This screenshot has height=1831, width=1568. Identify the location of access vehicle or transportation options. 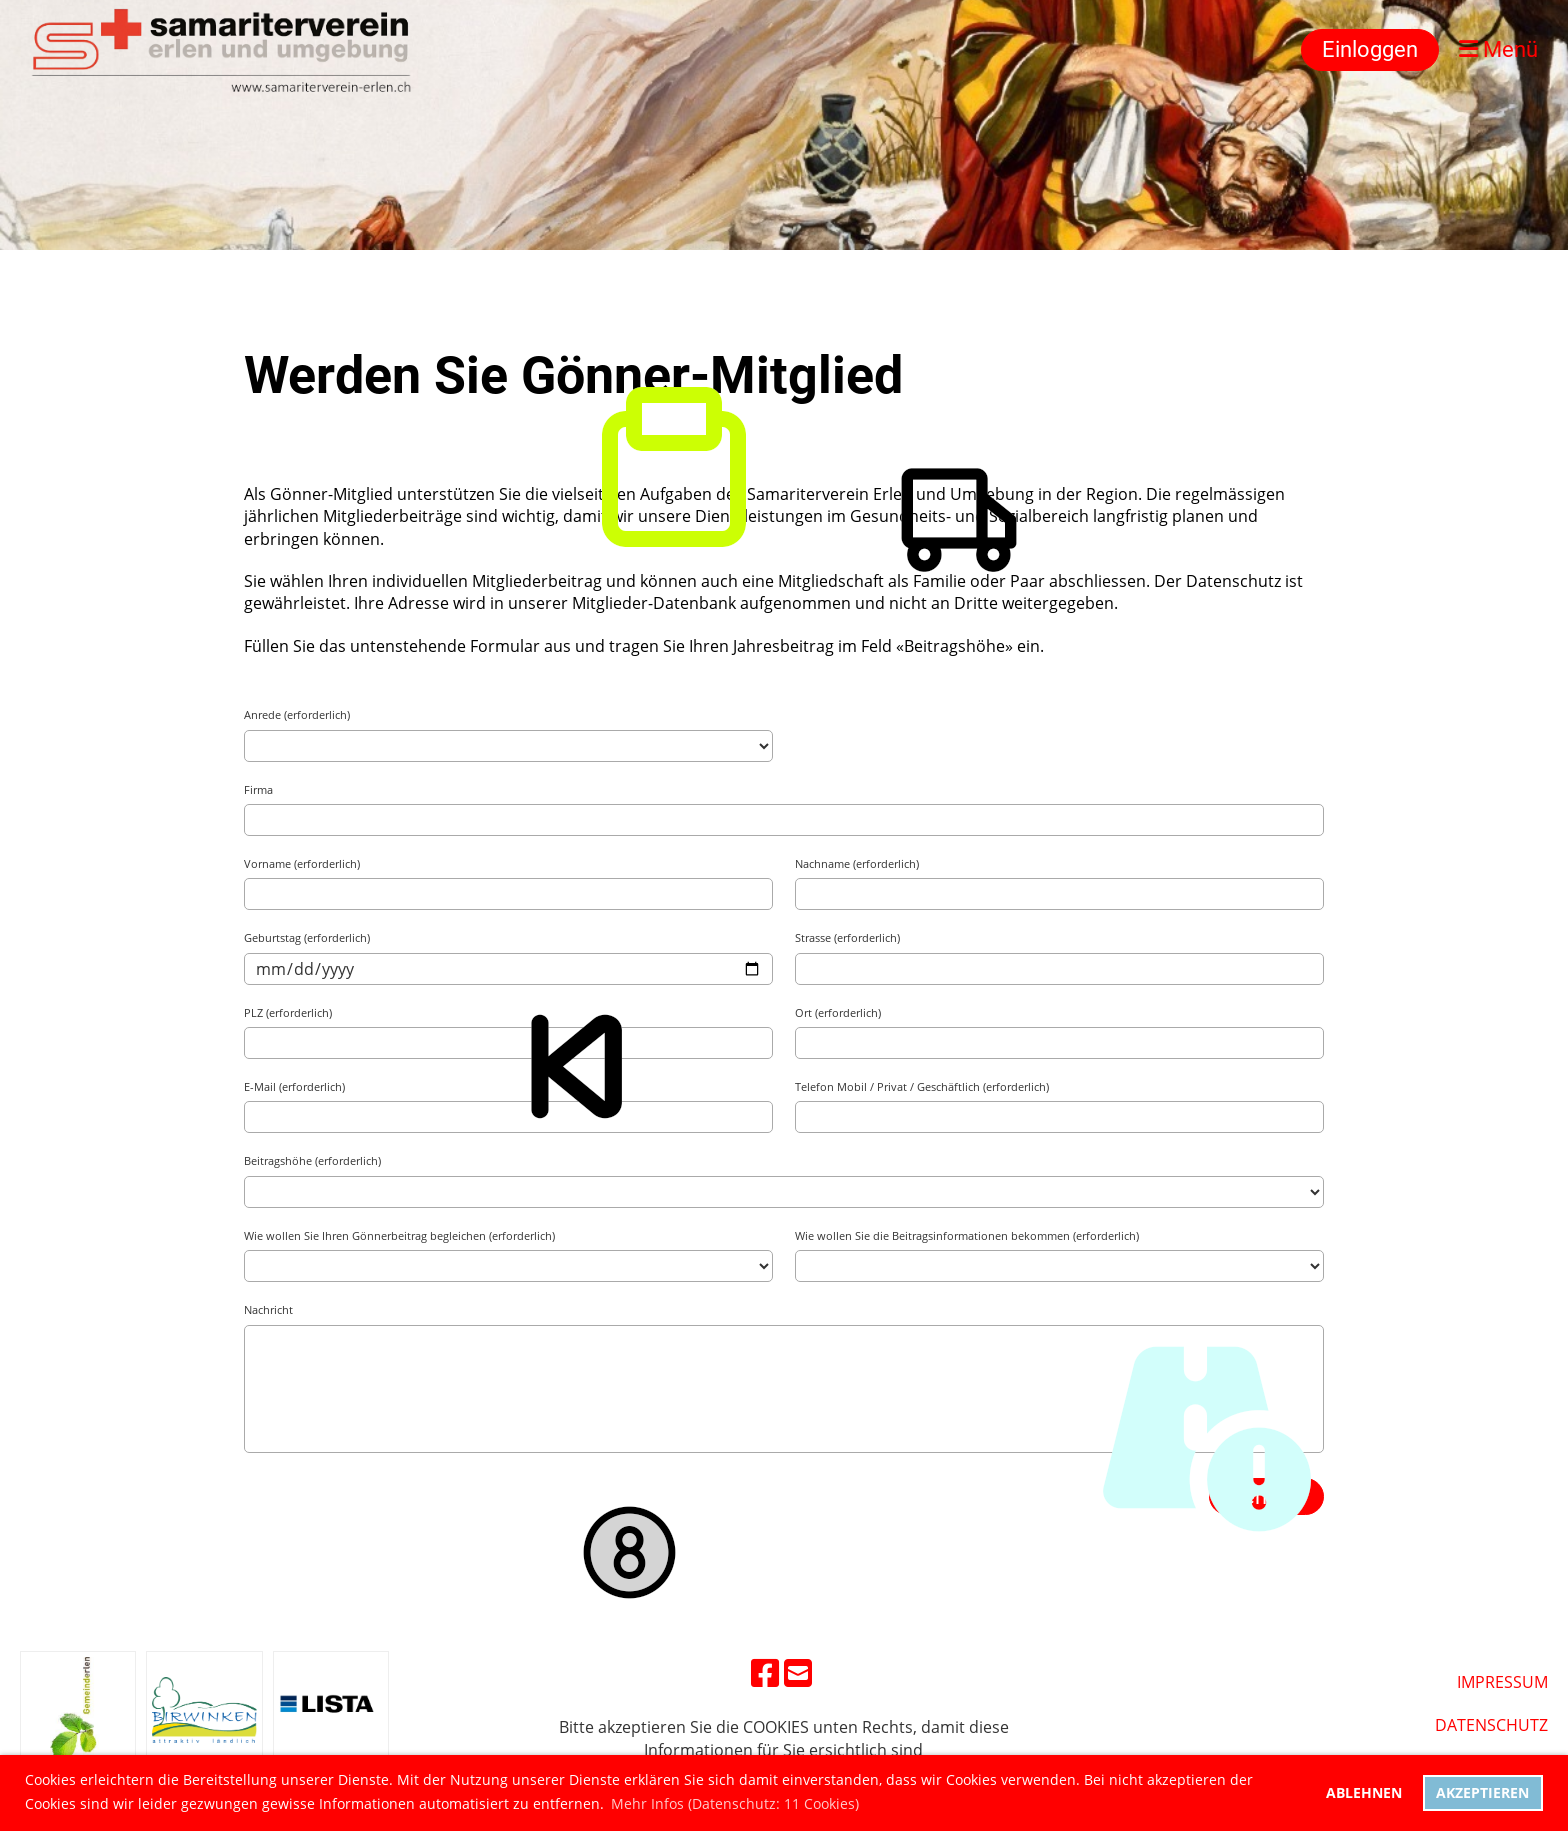
(959, 520).